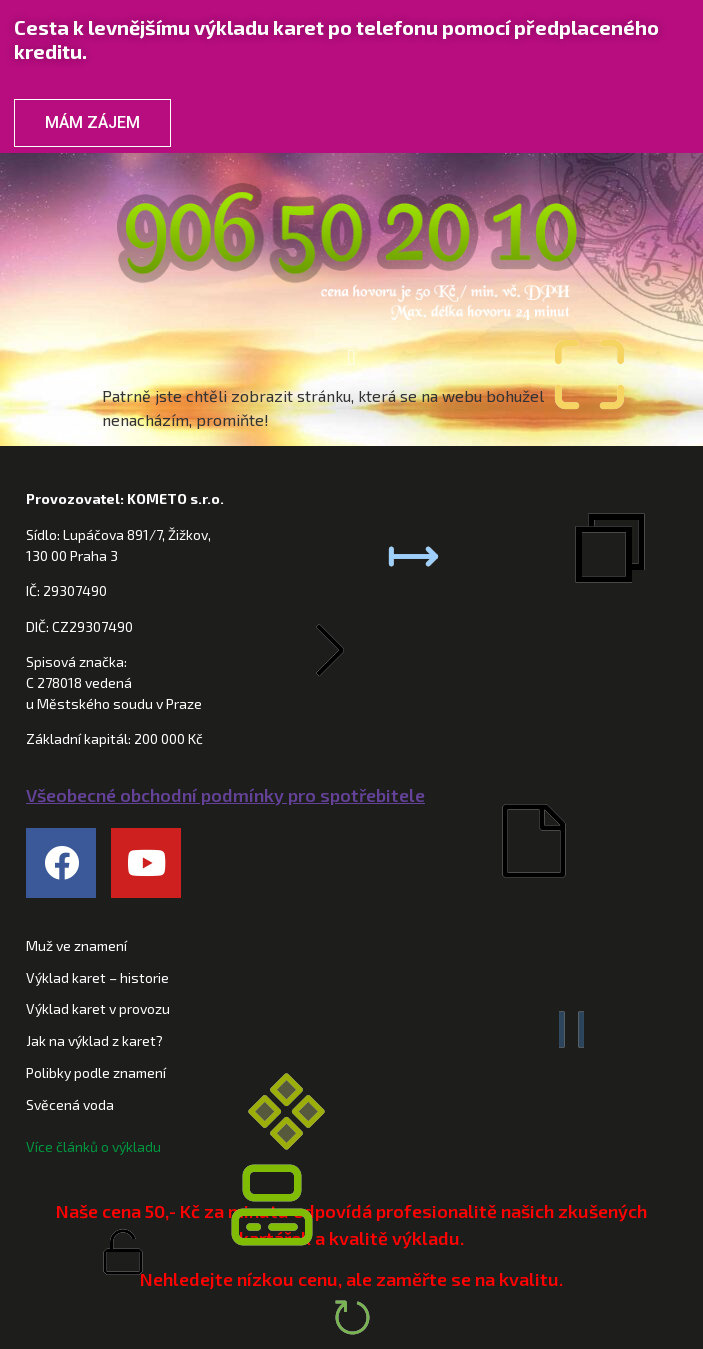 The width and height of the screenshot is (703, 1349). What do you see at coordinates (352, 1317) in the screenshot?
I see `refresh or reload the current content` at bounding box center [352, 1317].